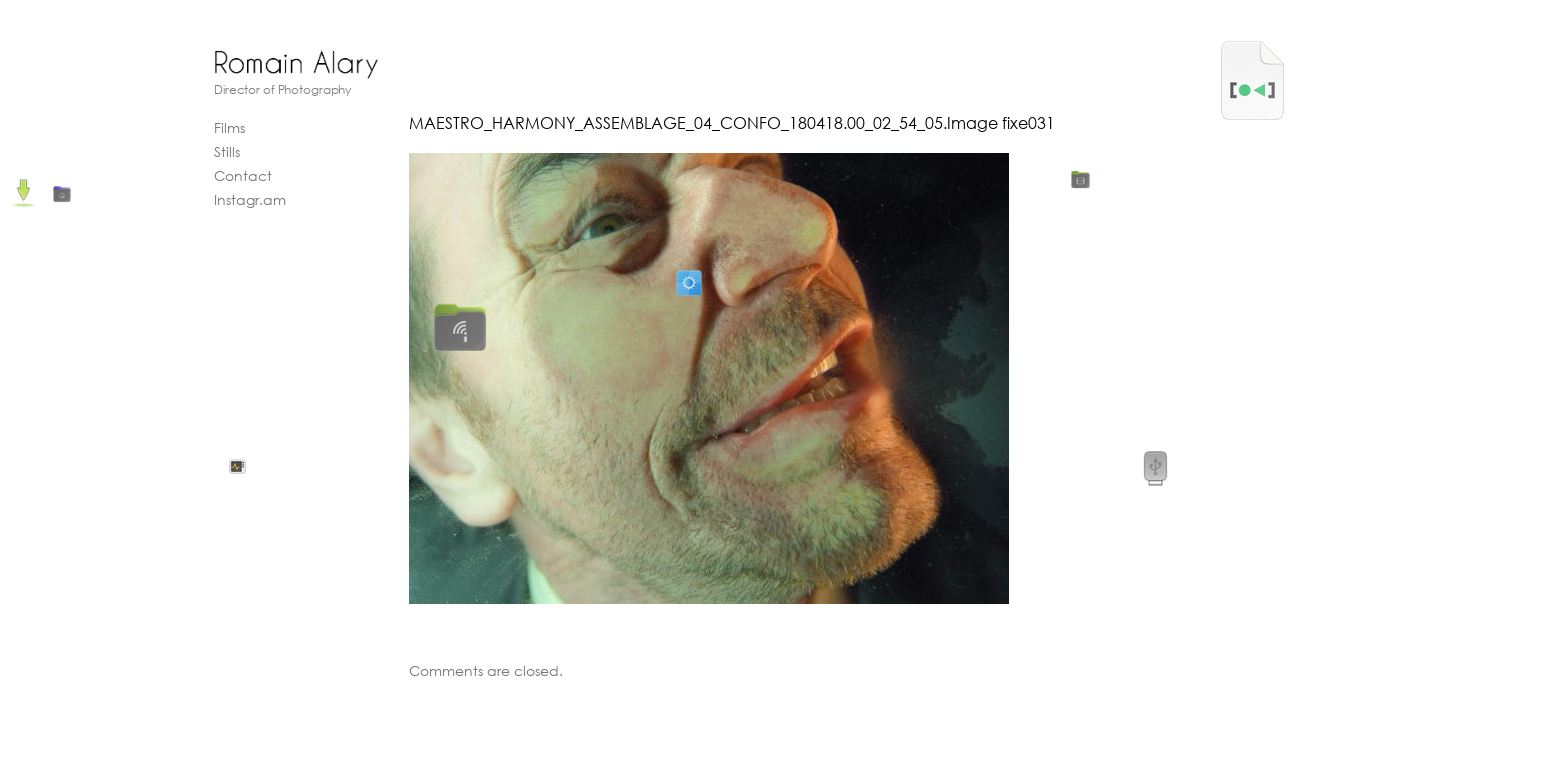  Describe the element at coordinates (1252, 80) in the screenshot. I see `a systemd unit configuration file` at that location.